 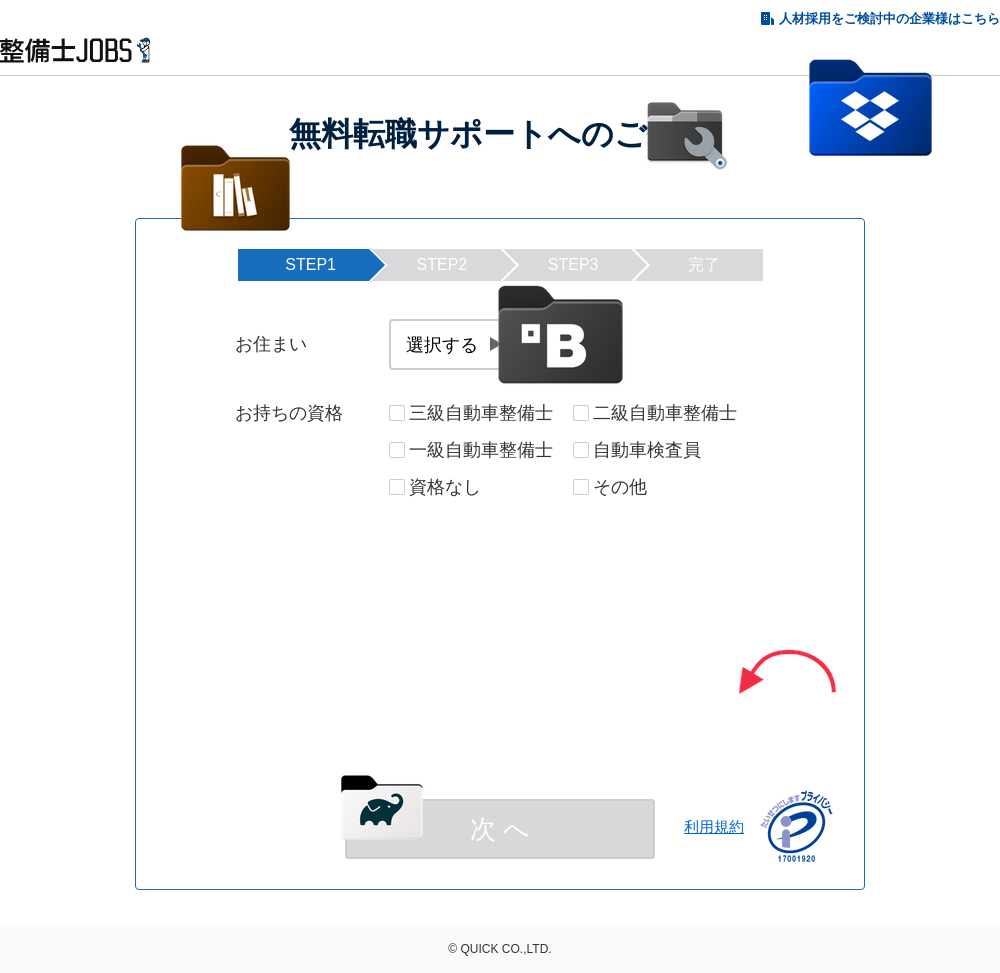 What do you see at coordinates (787, 671) in the screenshot?
I see `undo the last action` at bounding box center [787, 671].